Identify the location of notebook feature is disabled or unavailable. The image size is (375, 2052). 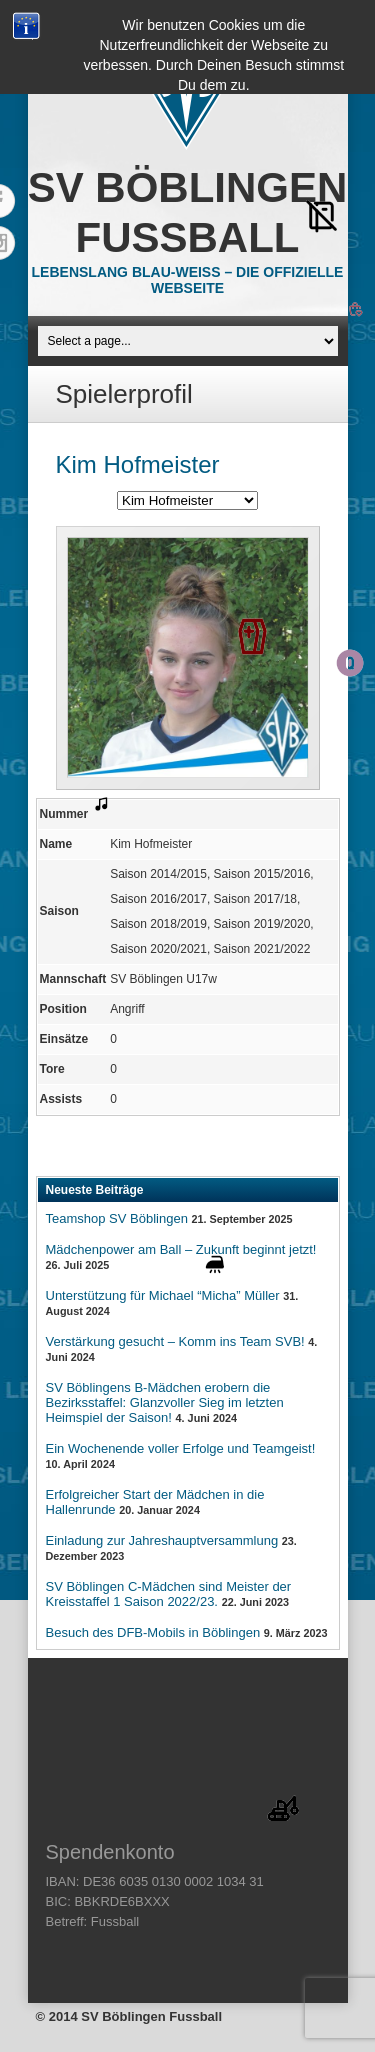
(321, 215).